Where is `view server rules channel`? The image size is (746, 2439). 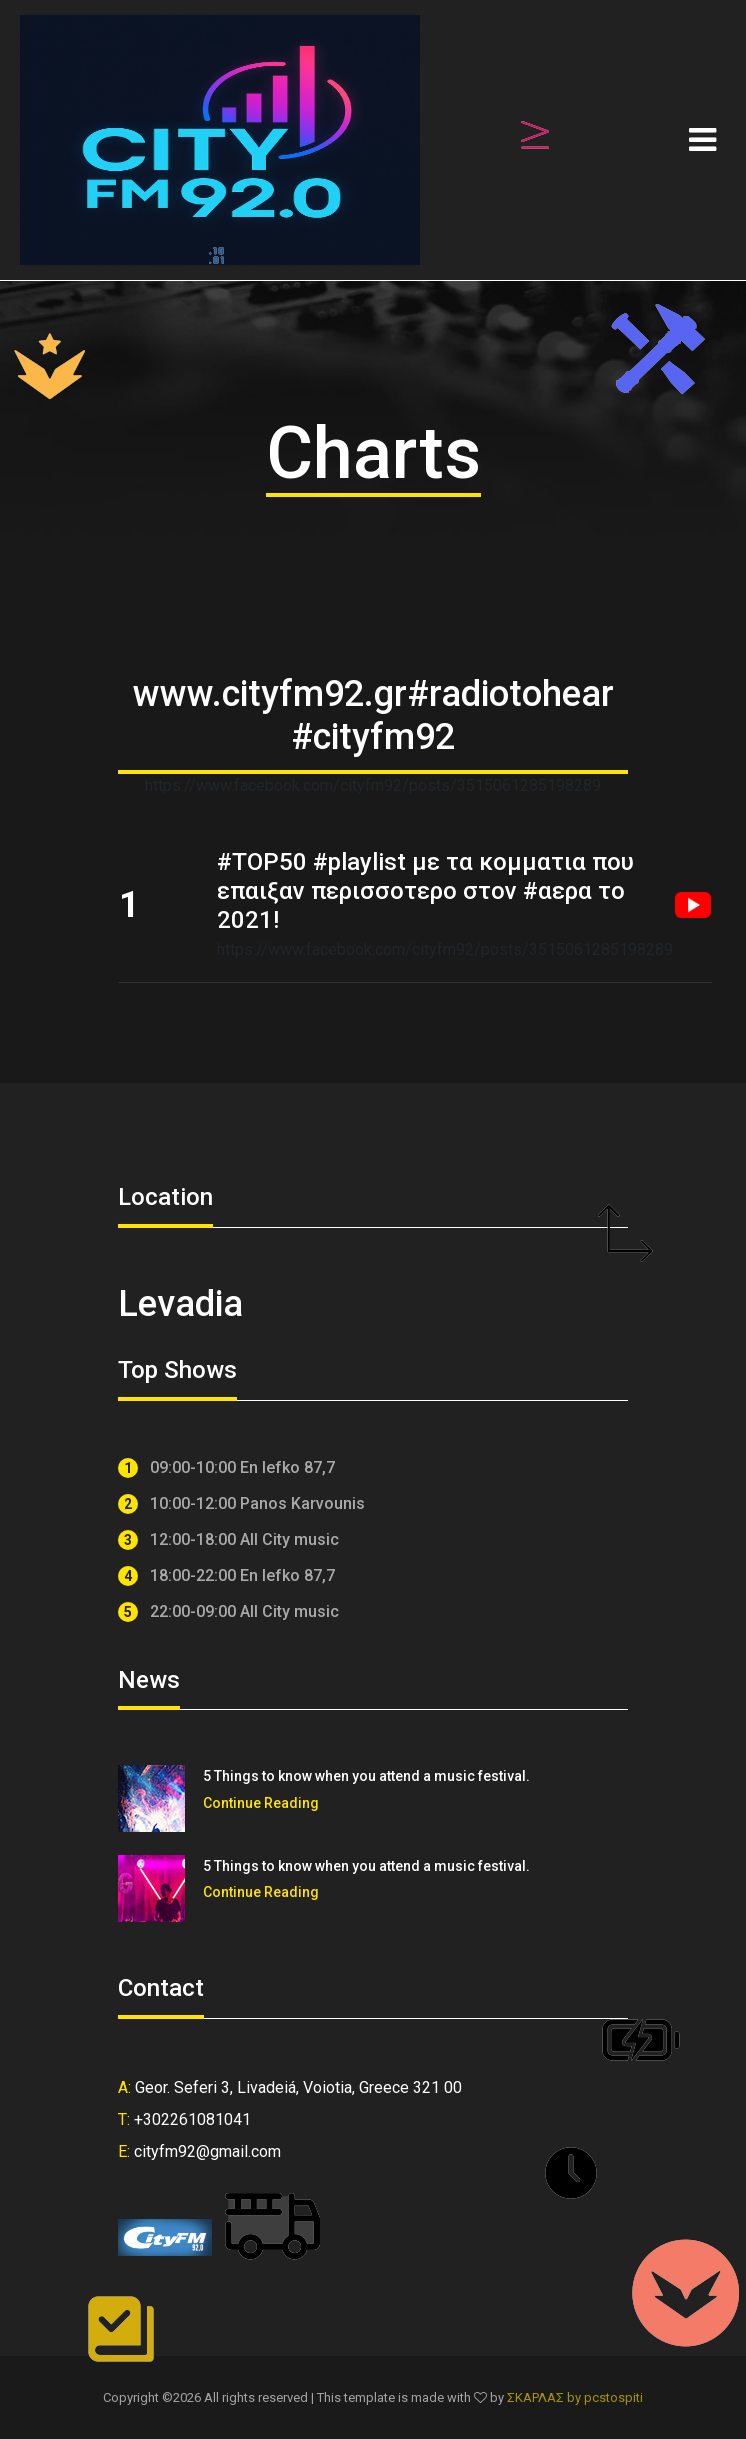 view server rules channel is located at coordinates (121, 2329).